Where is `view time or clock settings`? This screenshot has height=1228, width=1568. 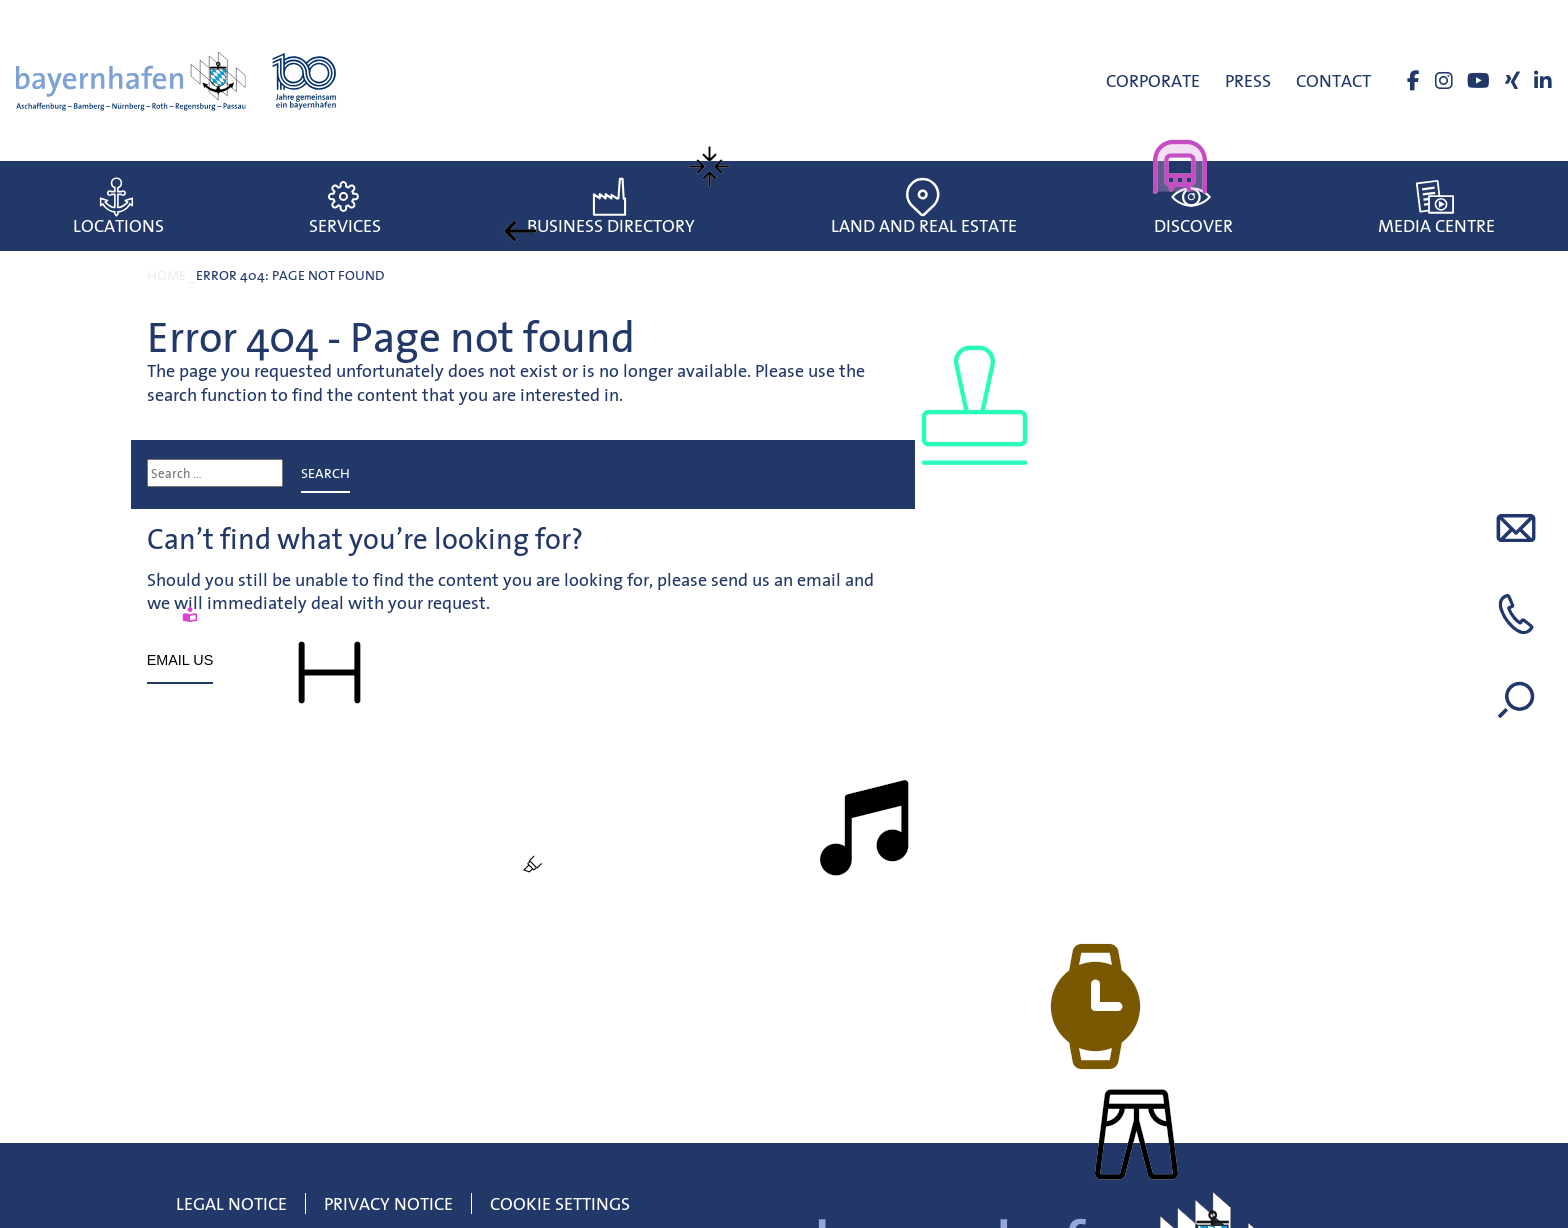 view time or clock settings is located at coordinates (1095, 1006).